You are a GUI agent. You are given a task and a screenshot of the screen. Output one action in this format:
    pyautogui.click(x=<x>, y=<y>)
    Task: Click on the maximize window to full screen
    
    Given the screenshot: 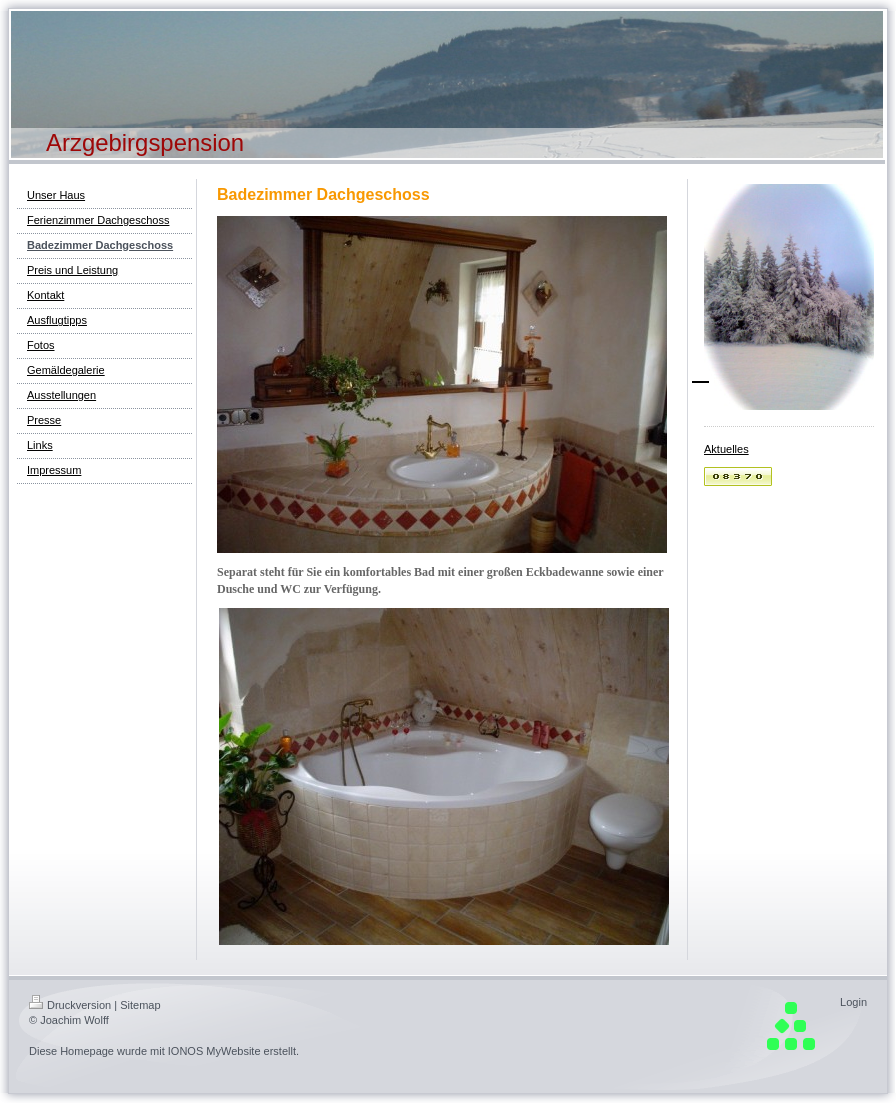 What is the action you would take?
    pyautogui.click(x=700, y=389)
    